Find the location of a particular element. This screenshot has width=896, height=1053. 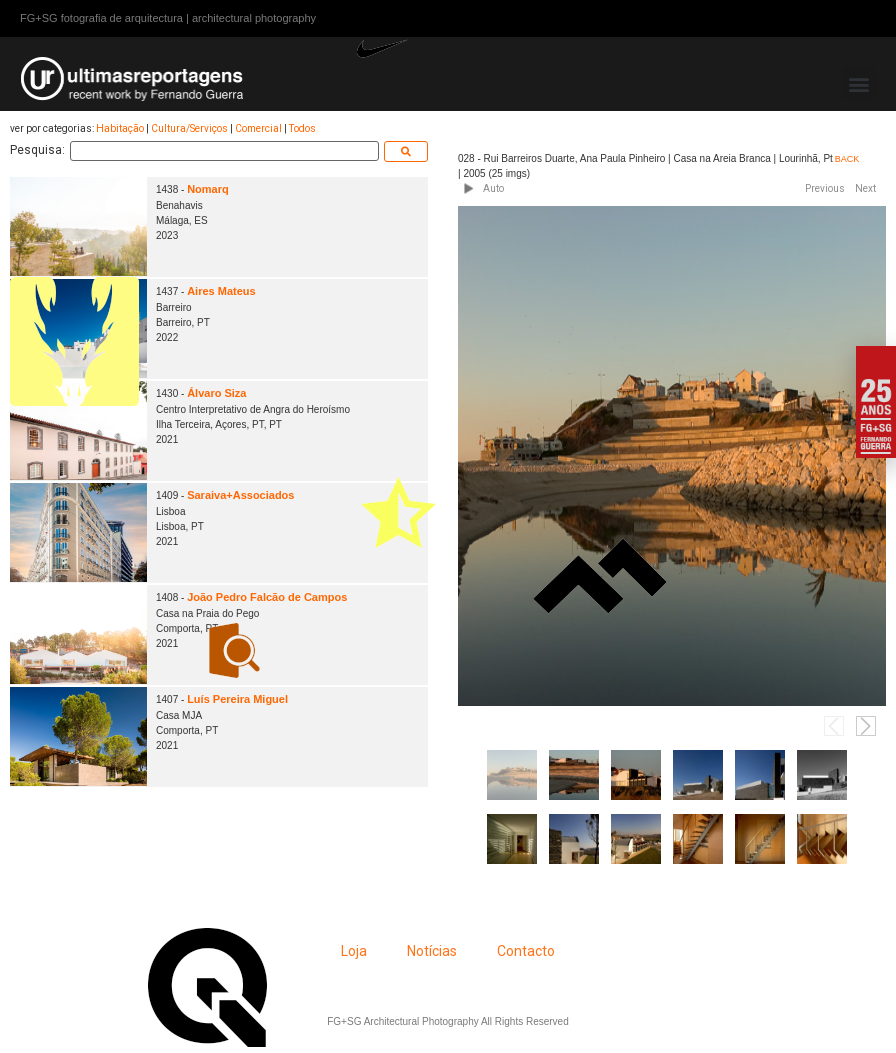

Nike brand logo is located at coordinates (382, 48).